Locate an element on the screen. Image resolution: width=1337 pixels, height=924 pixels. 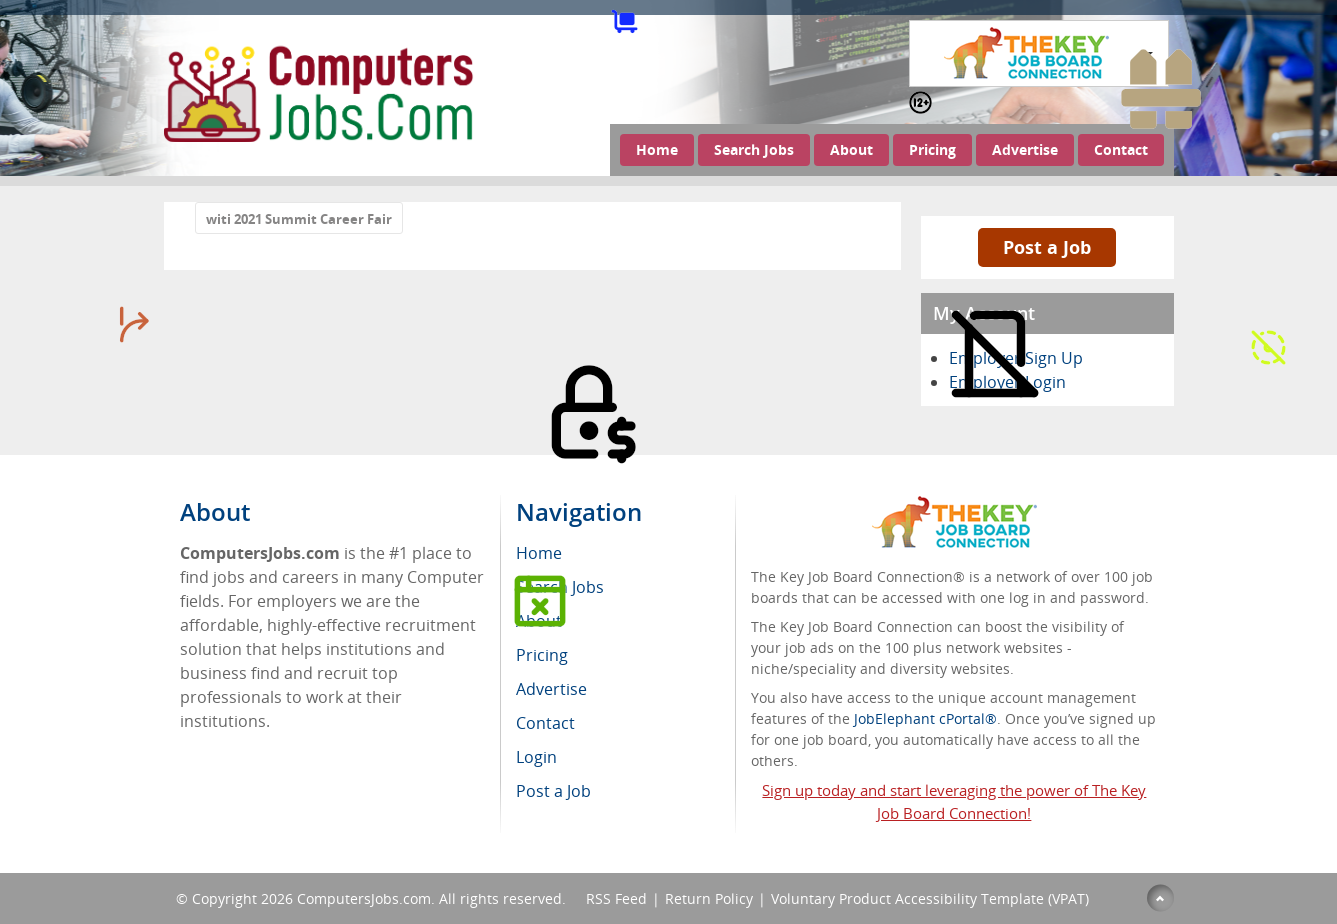
indicates content requires payment to access is located at coordinates (589, 412).